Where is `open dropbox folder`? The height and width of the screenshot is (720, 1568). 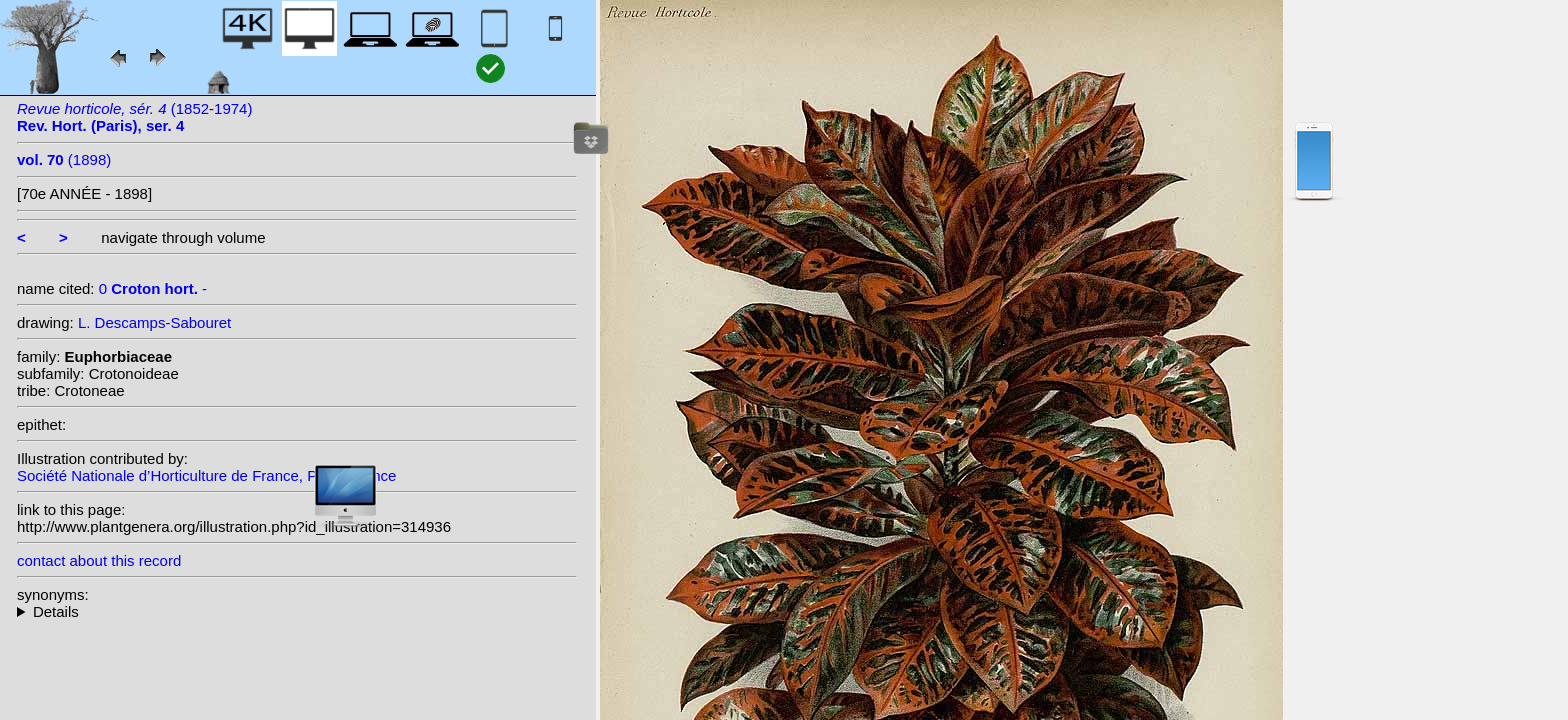 open dropbox folder is located at coordinates (591, 138).